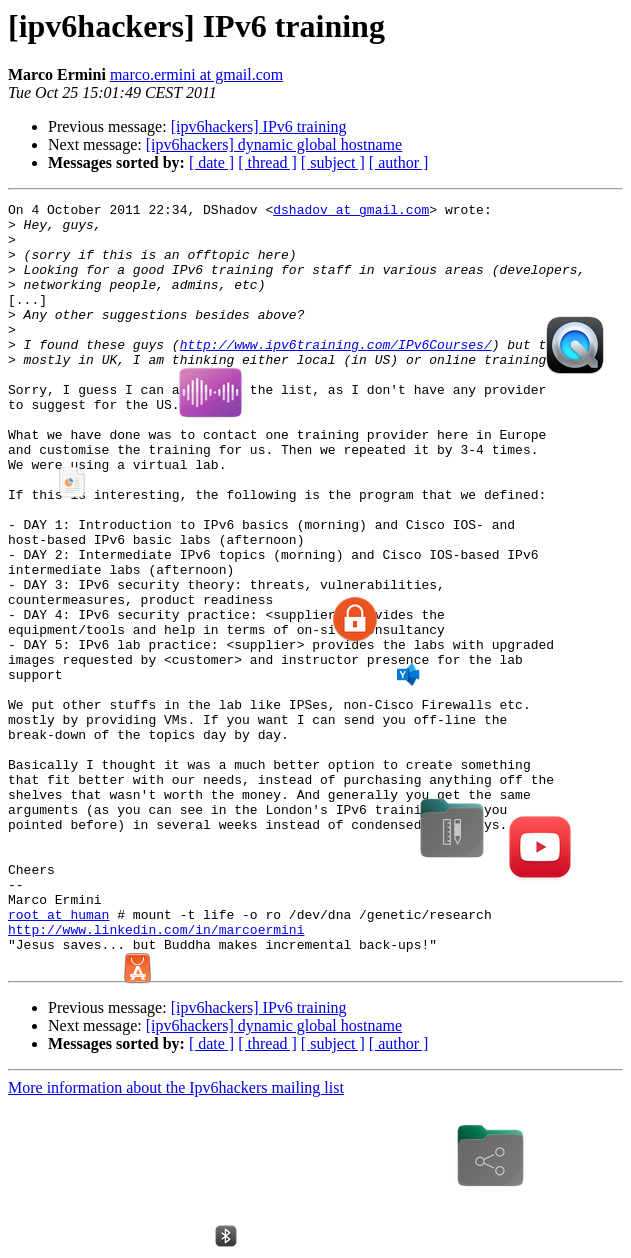 This screenshot has width=631, height=1258. Describe the element at coordinates (490, 1155) in the screenshot. I see `open your public shared folder` at that location.